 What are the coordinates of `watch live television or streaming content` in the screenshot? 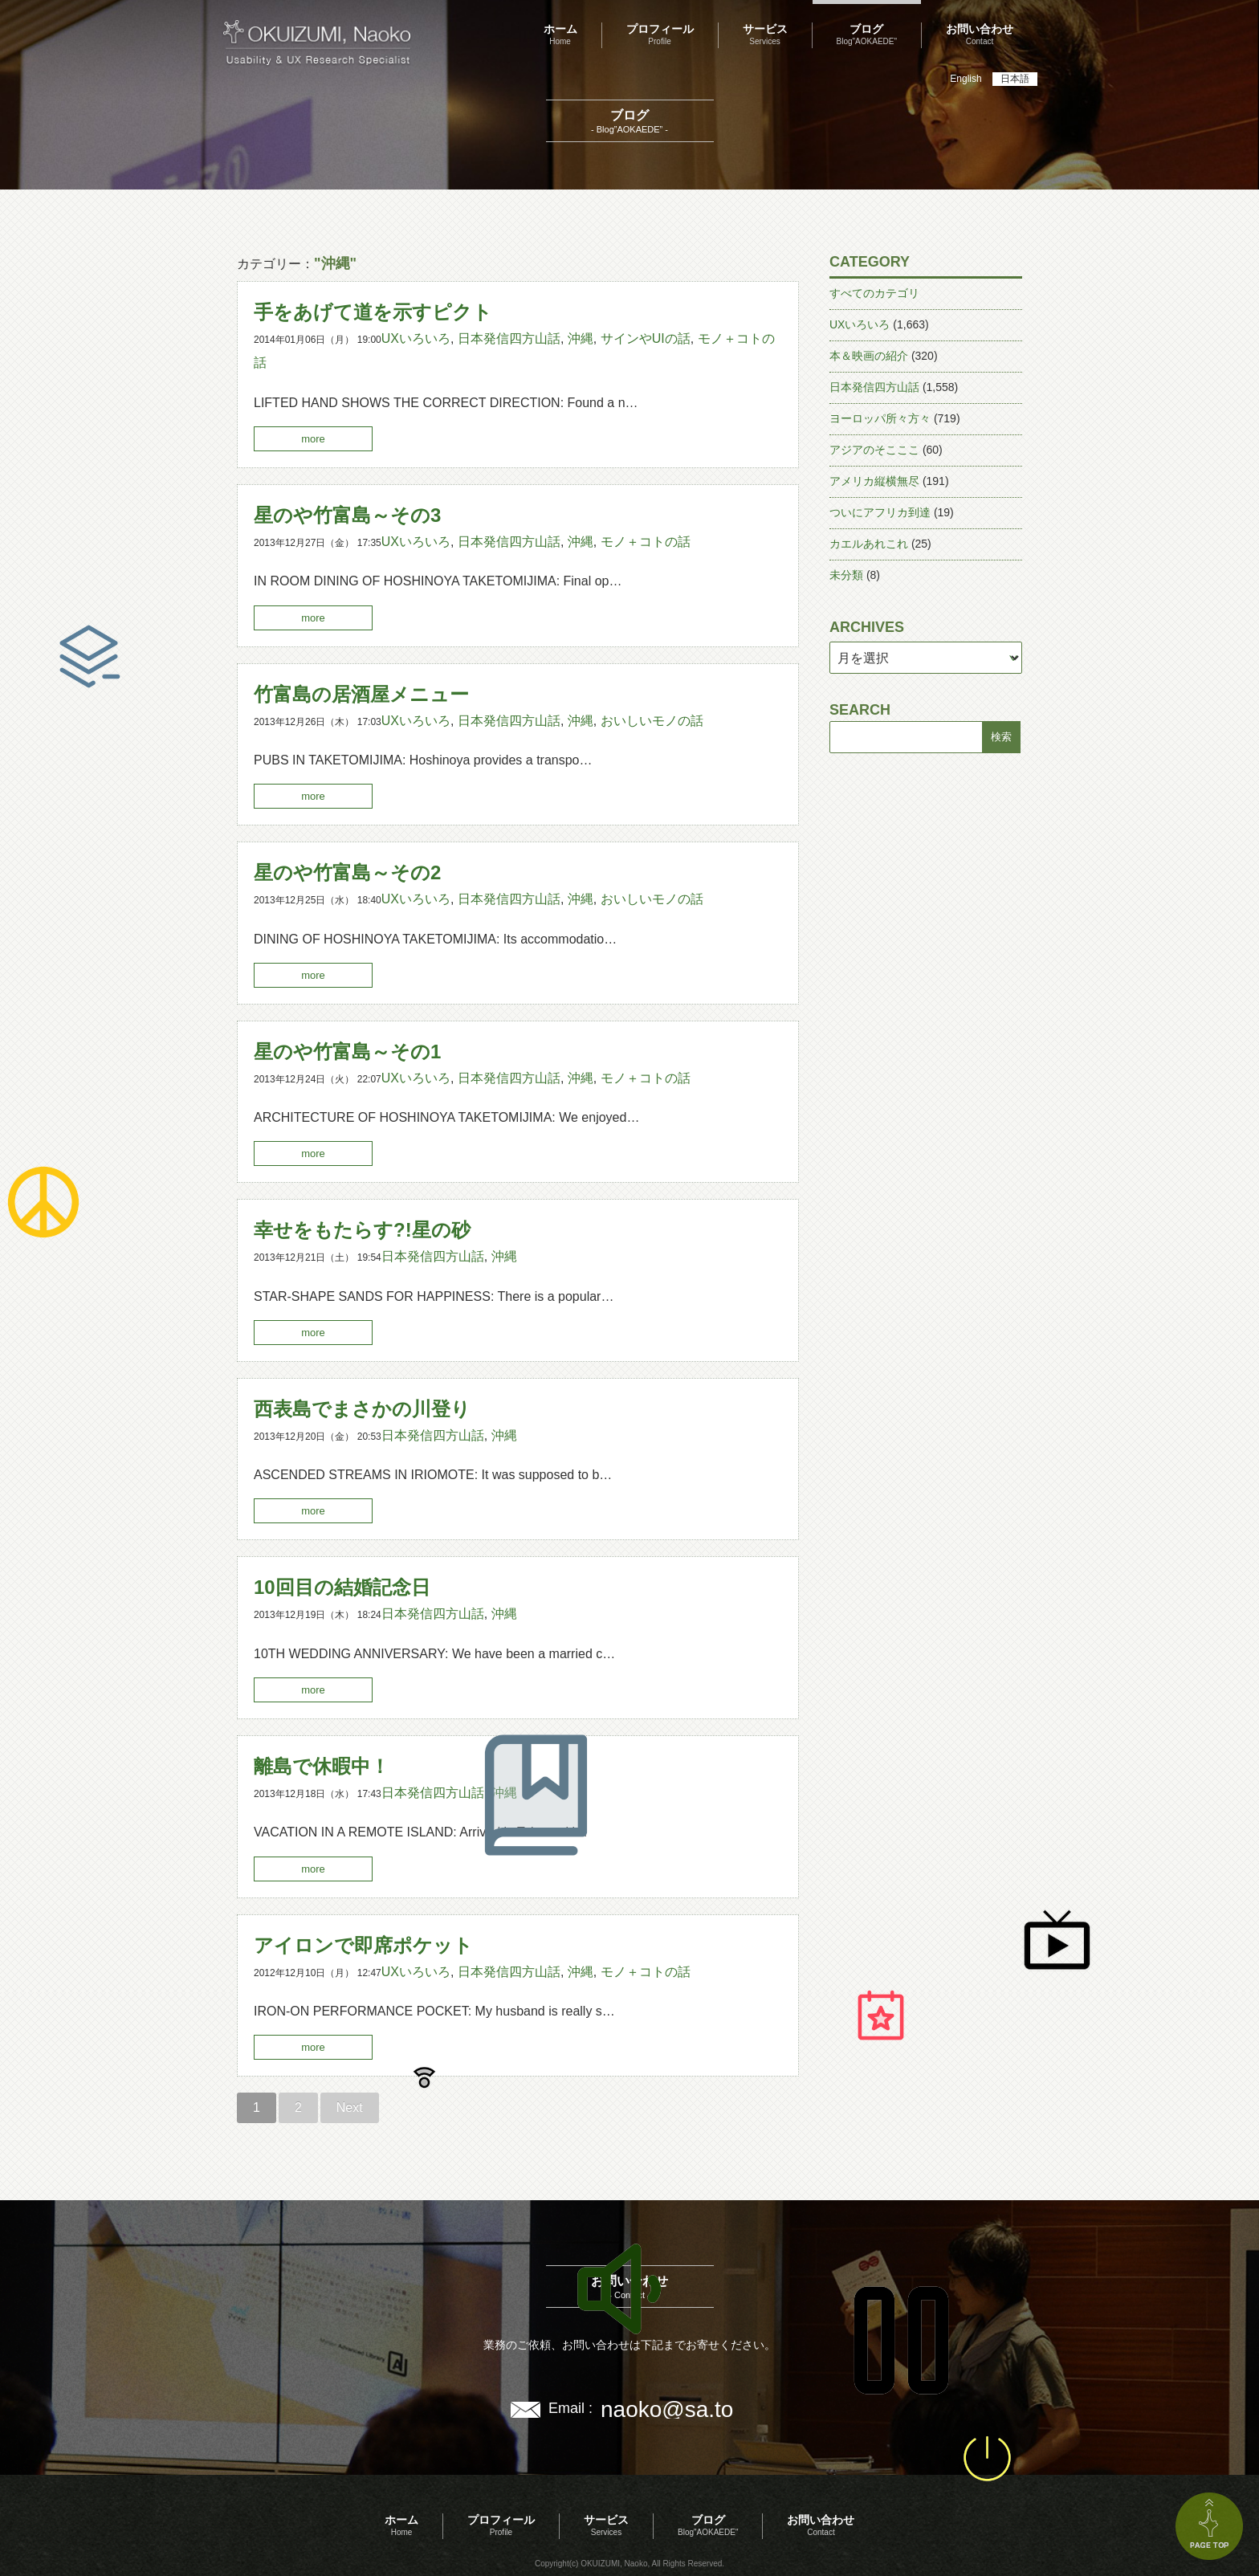 It's located at (1057, 1939).